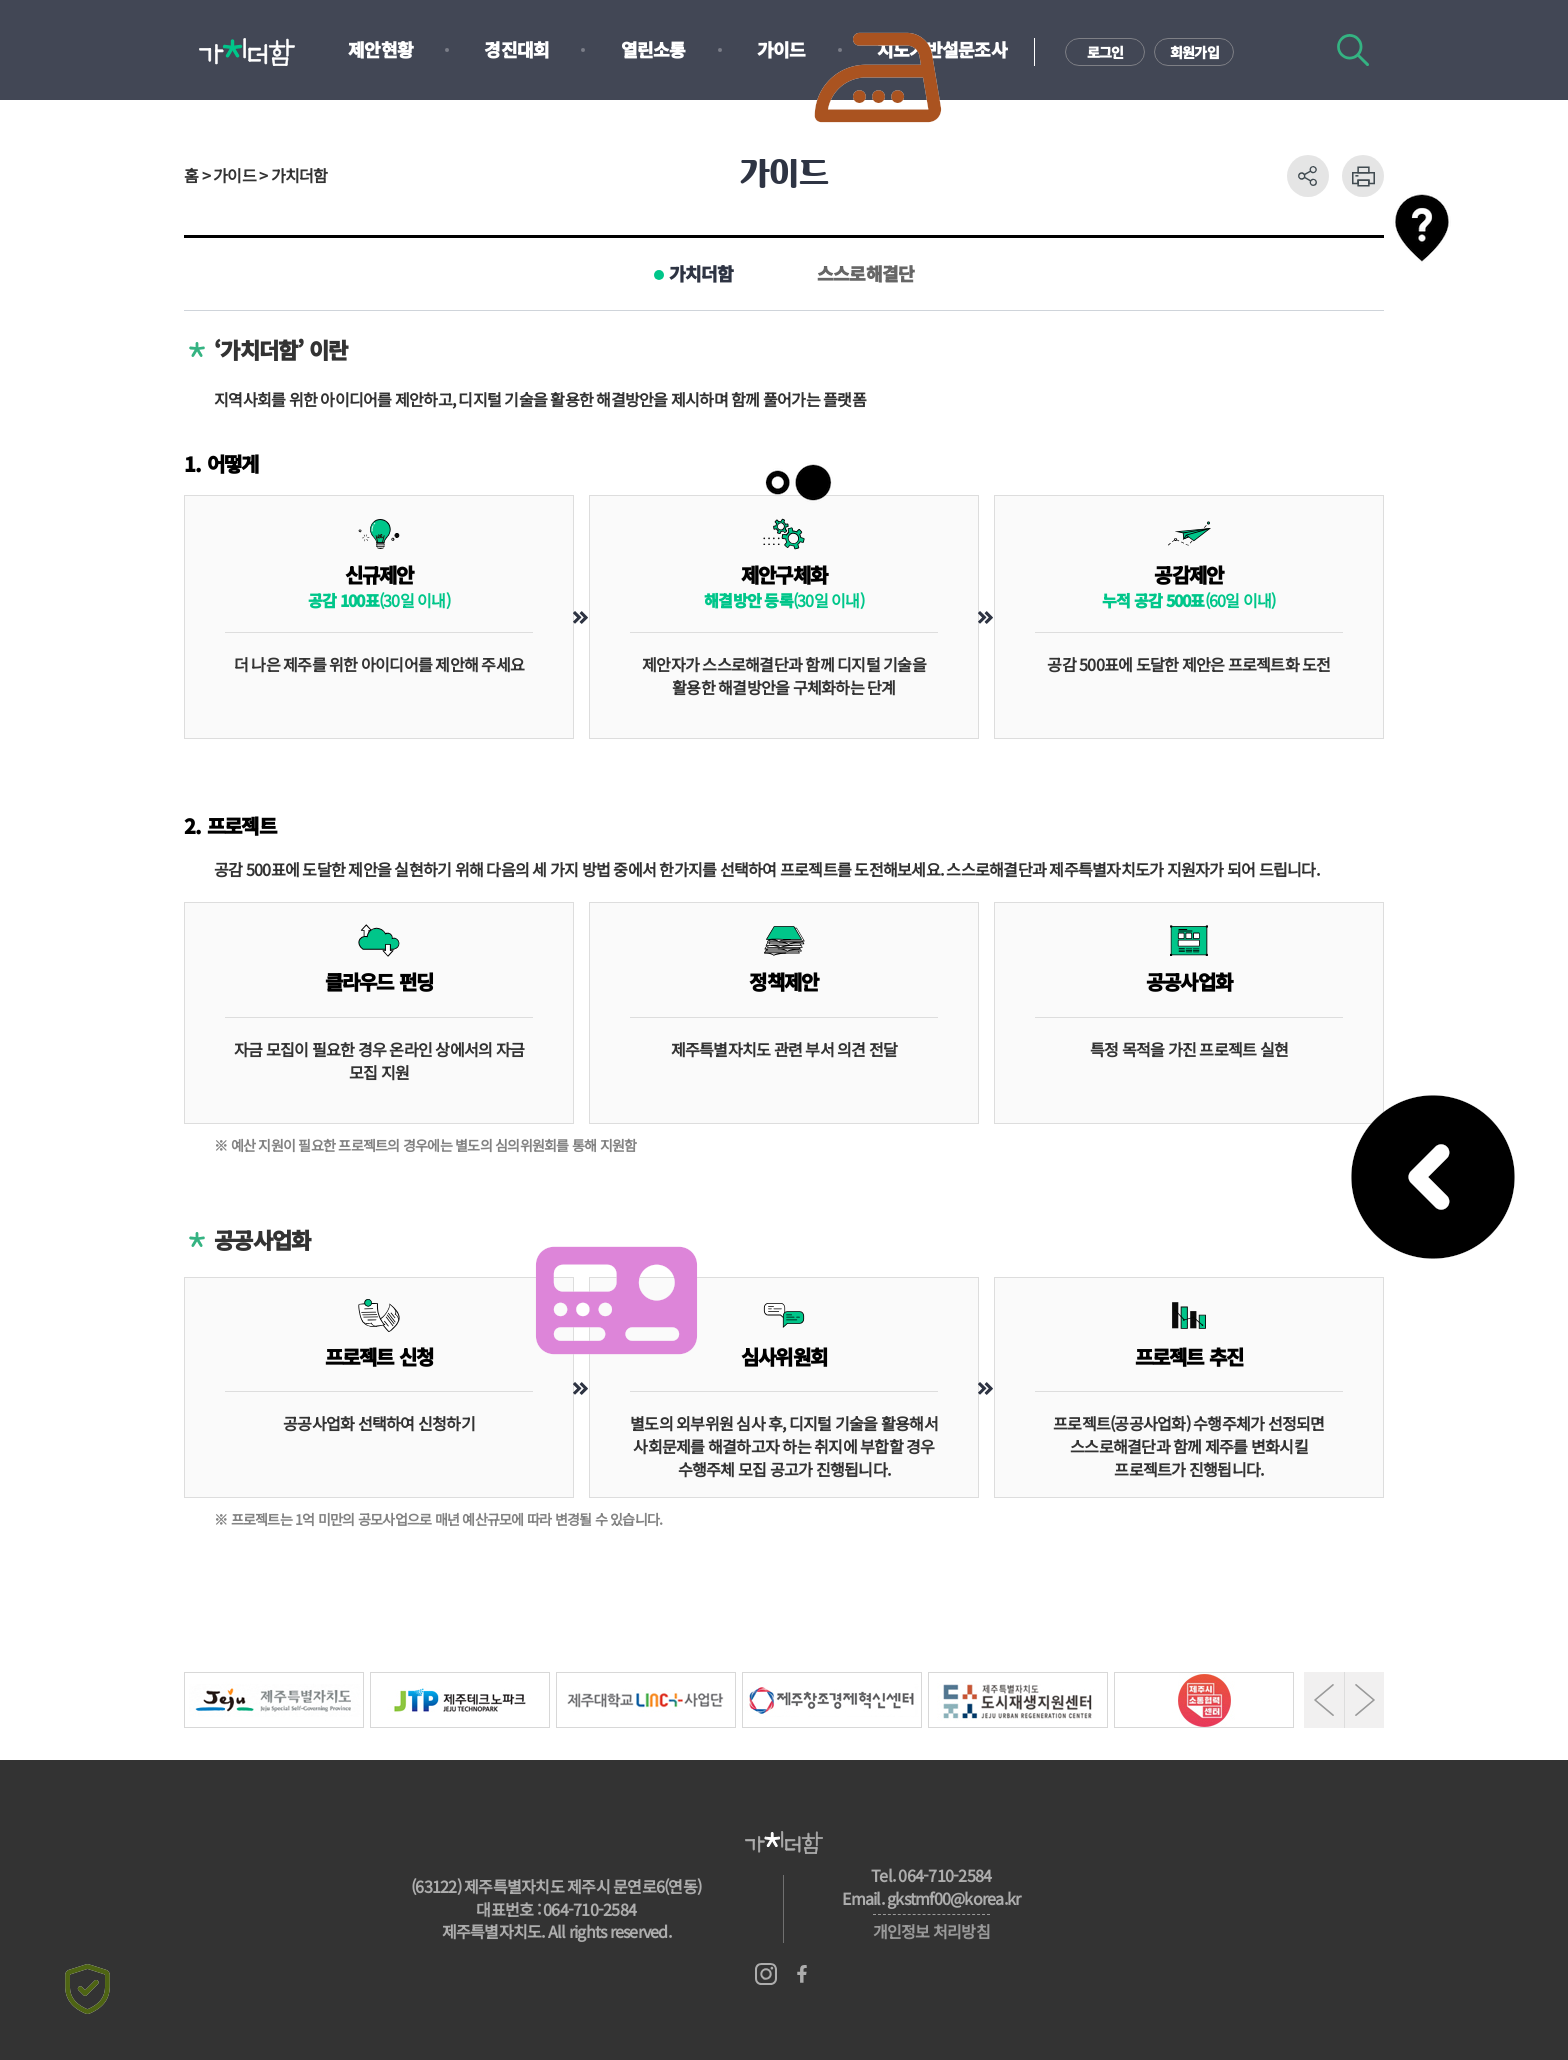 Image resolution: width=1568 pixels, height=2060 pixels. What do you see at coordinates (798, 482) in the screenshot?
I see `enable HDR strong mode for photos` at bounding box center [798, 482].